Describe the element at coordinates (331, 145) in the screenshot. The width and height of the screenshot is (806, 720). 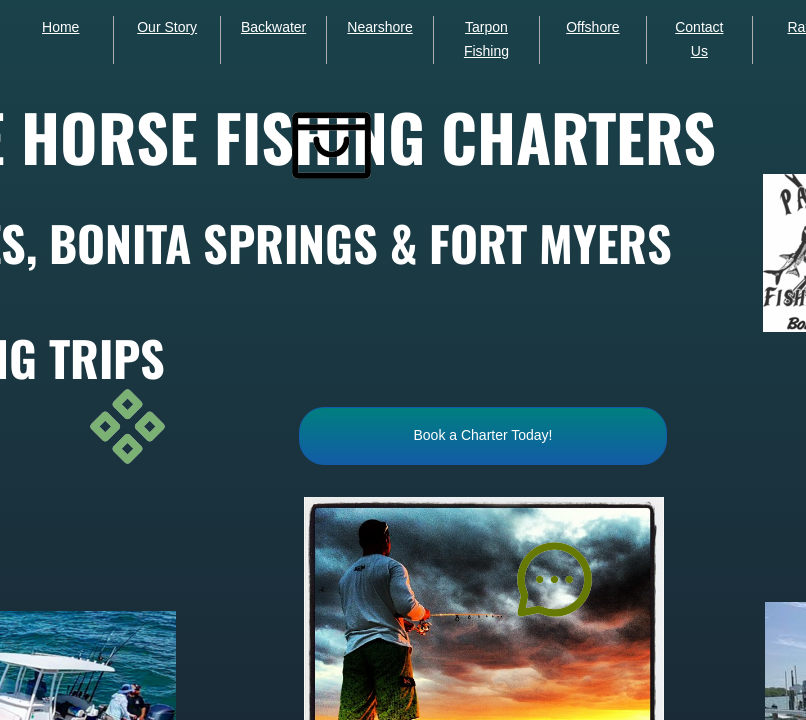
I see `view your shopping bag` at that location.